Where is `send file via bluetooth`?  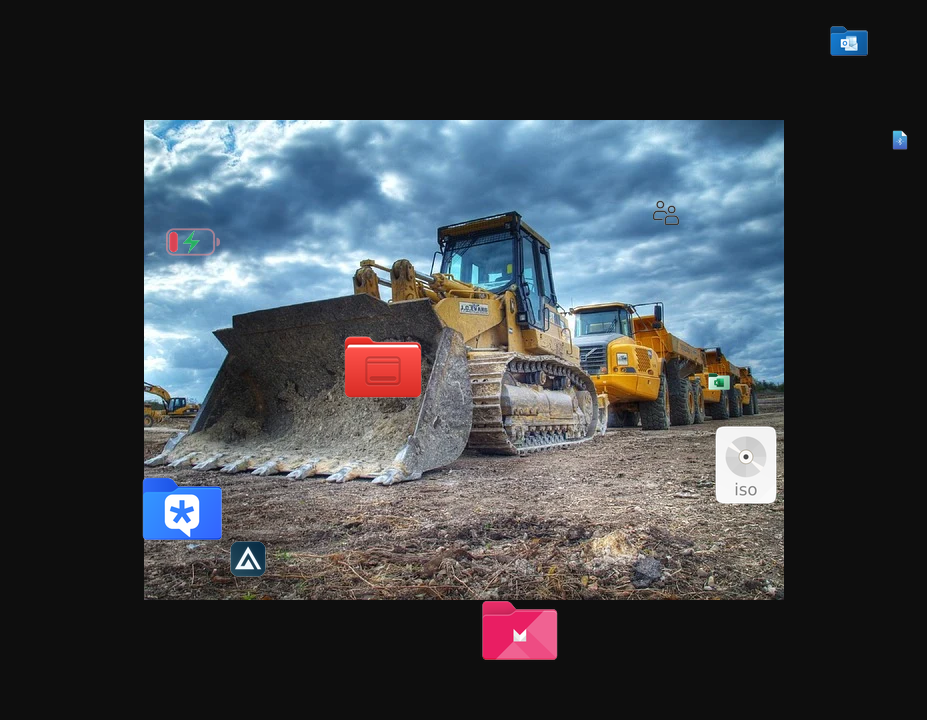
send file via bluetooth is located at coordinates (900, 140).